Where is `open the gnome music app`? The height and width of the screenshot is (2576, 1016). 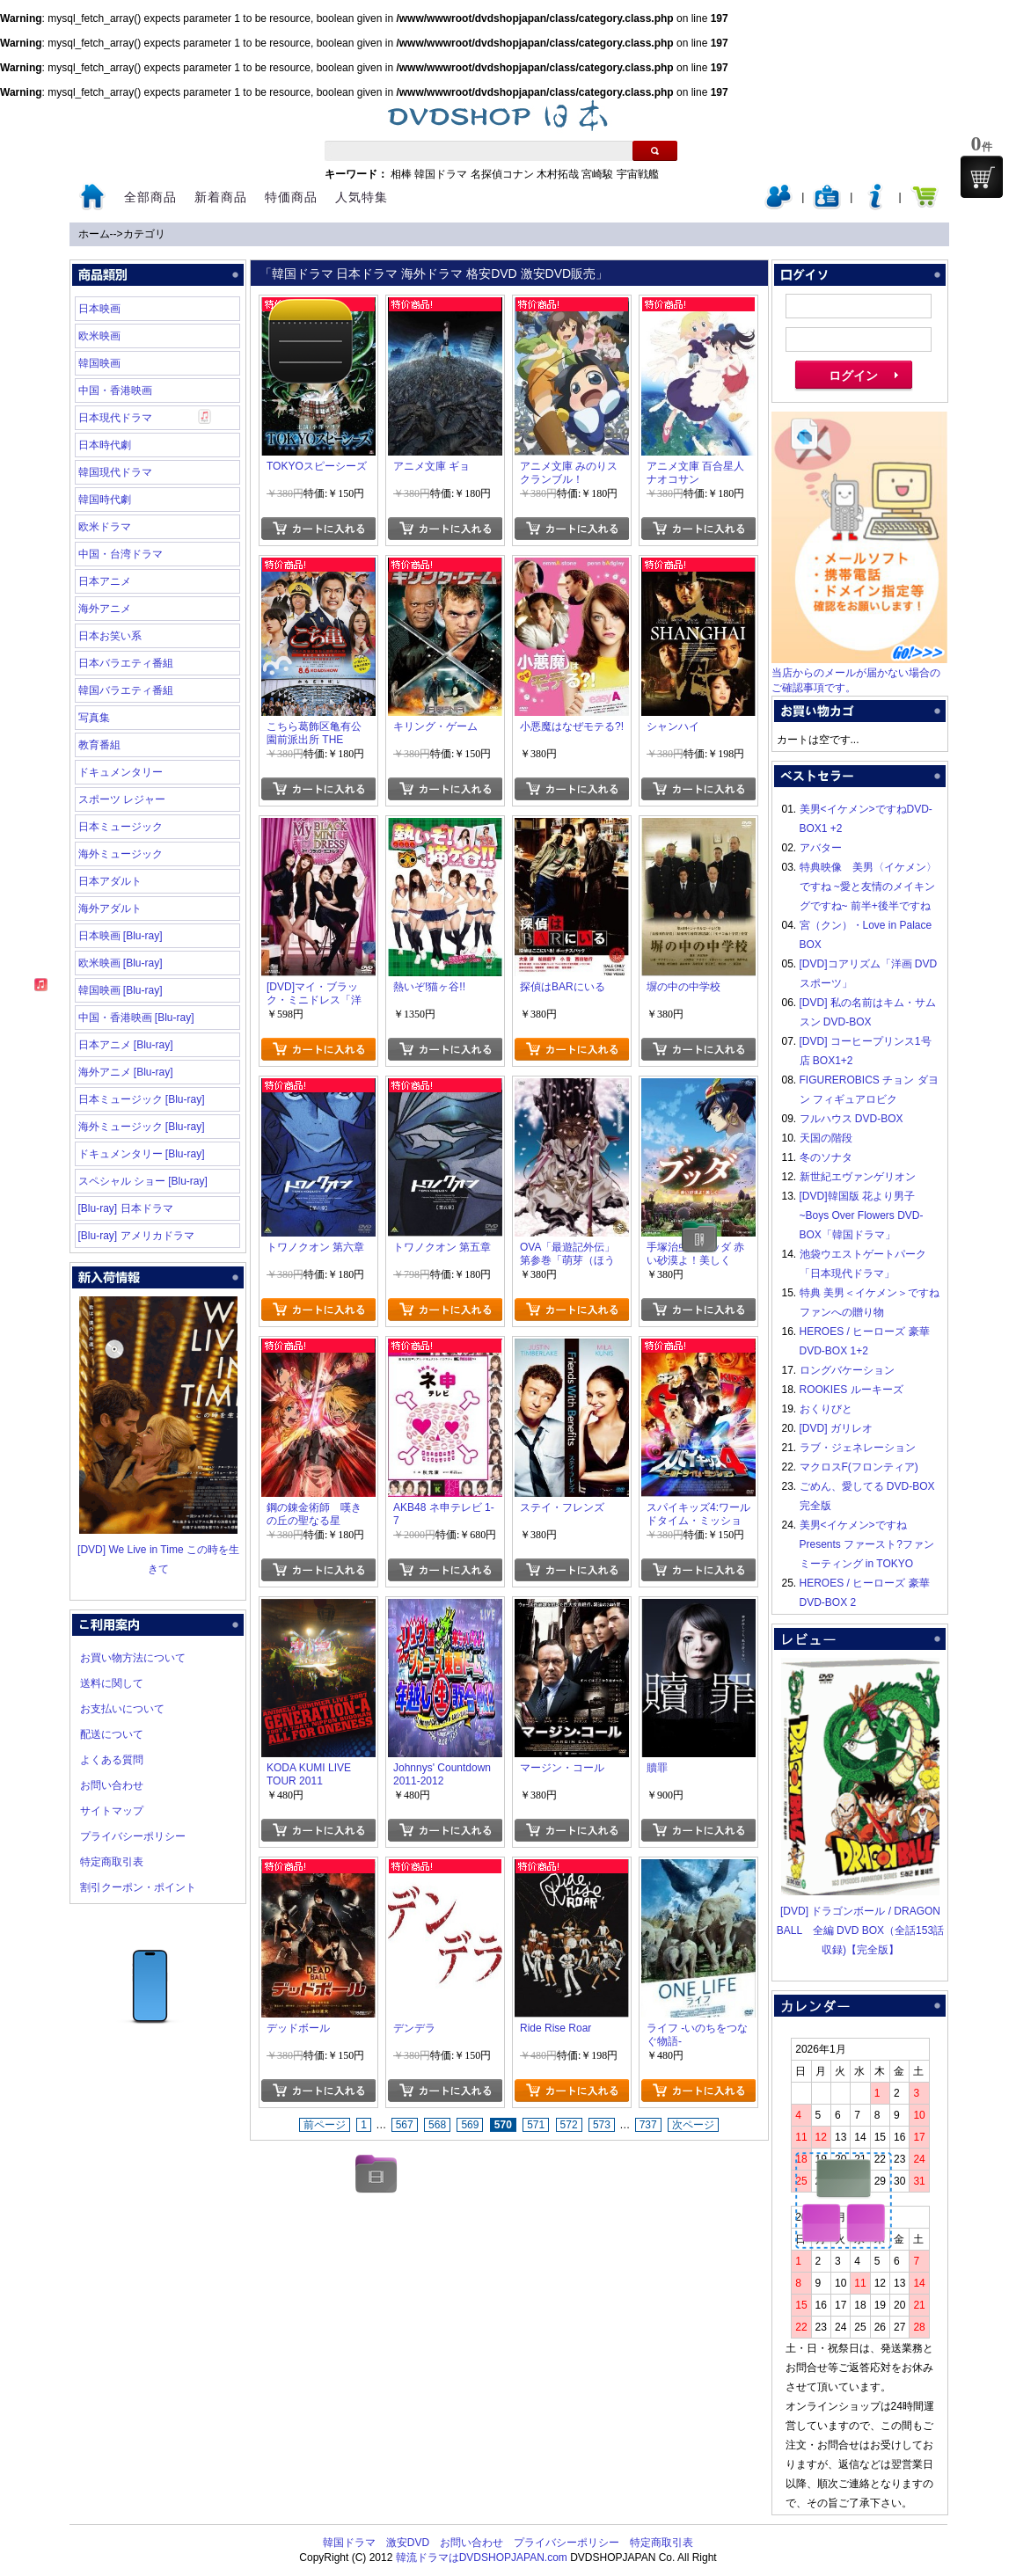 open the gnome music app is located at coordinates (40, 984).